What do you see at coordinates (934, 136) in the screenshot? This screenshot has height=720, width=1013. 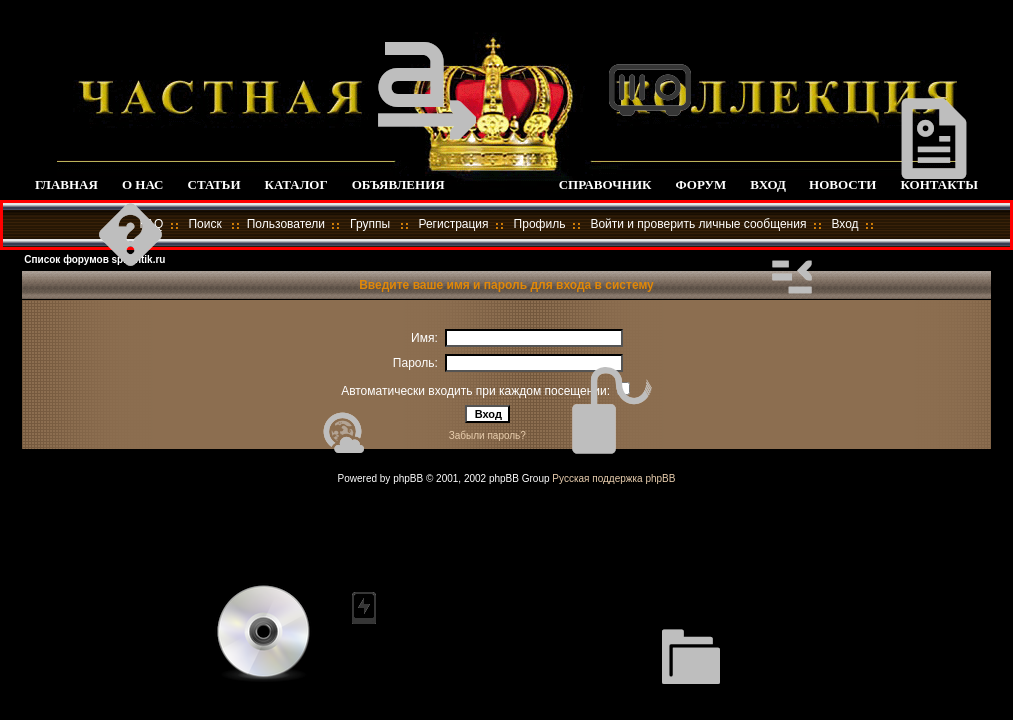 I see `open a document file` at bounding box center [934, 136].